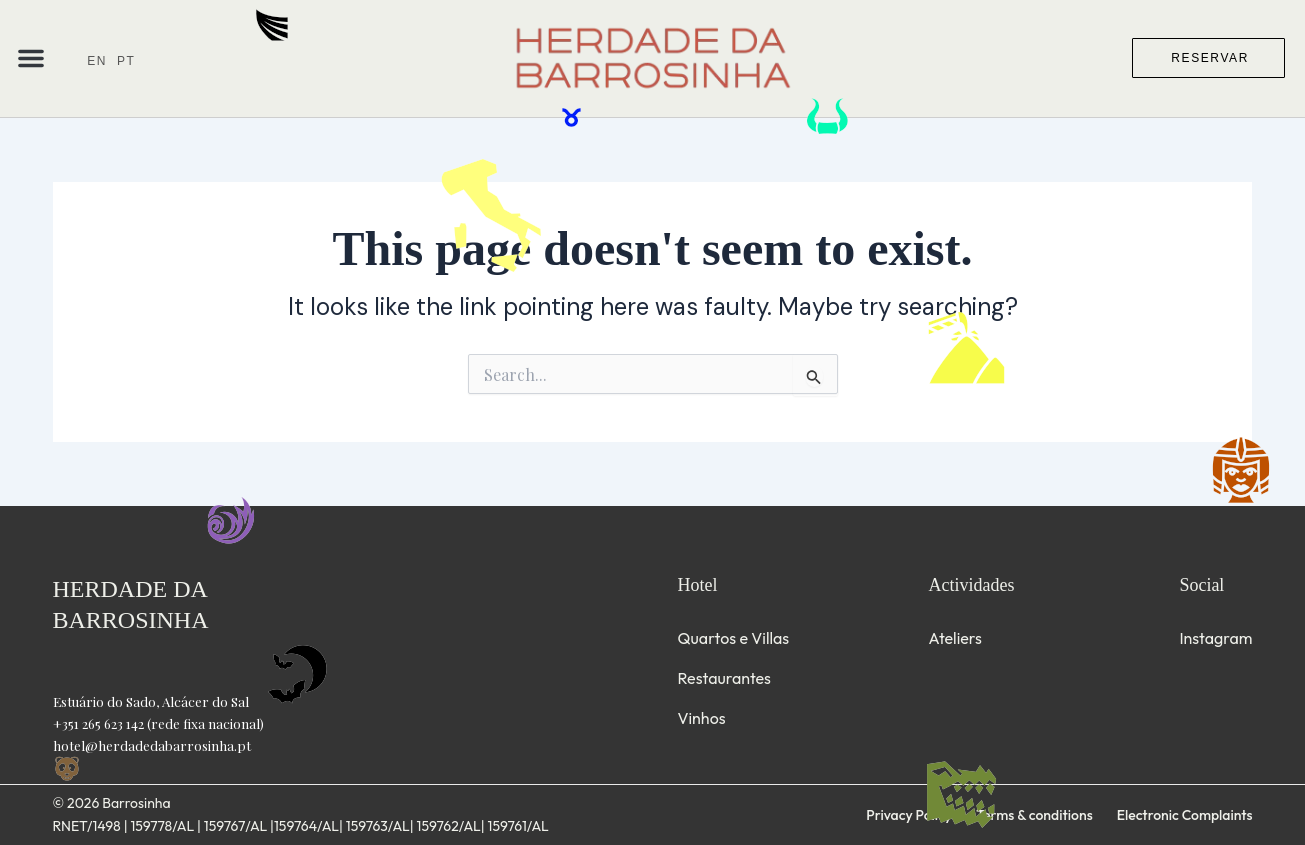 The image size is (1305, 845). What do you see at coordinates (827, 117) in the screenshot?
I see `access viking or warrior-themed game content` at bounding box center [827, 117].